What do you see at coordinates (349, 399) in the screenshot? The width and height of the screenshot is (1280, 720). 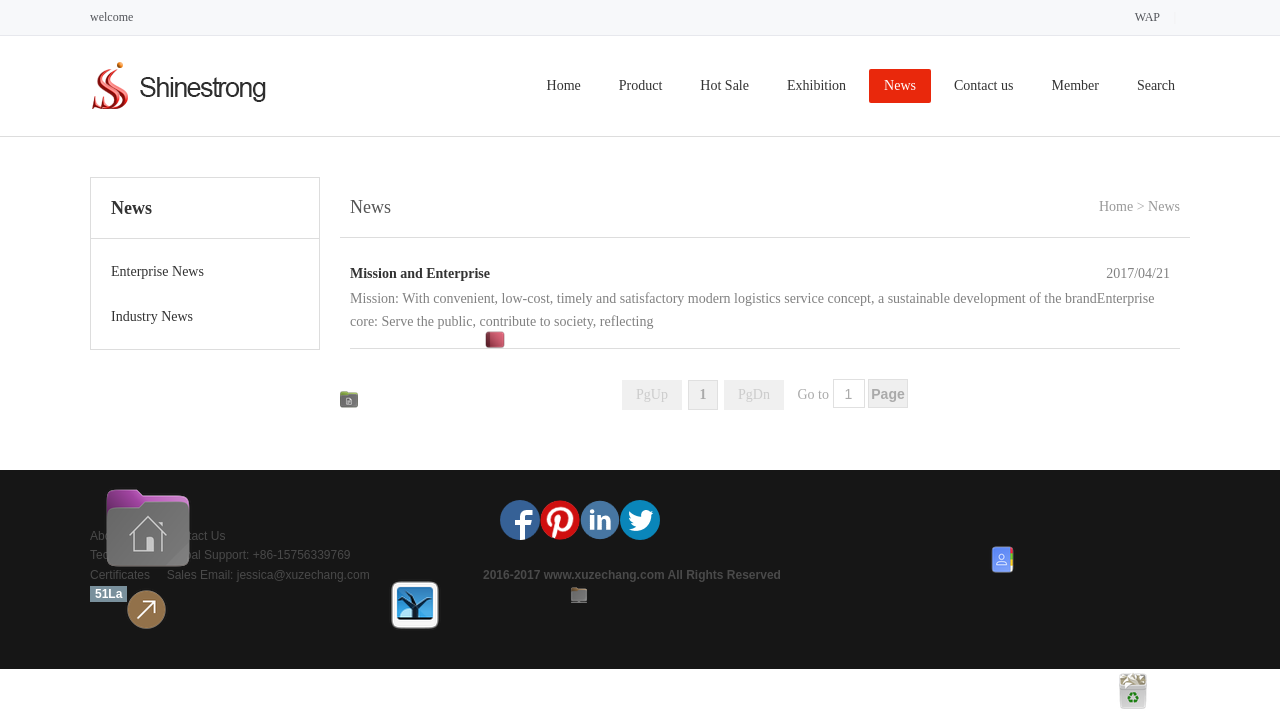 I see `access your documents folder` at bounding box center [349, 399].